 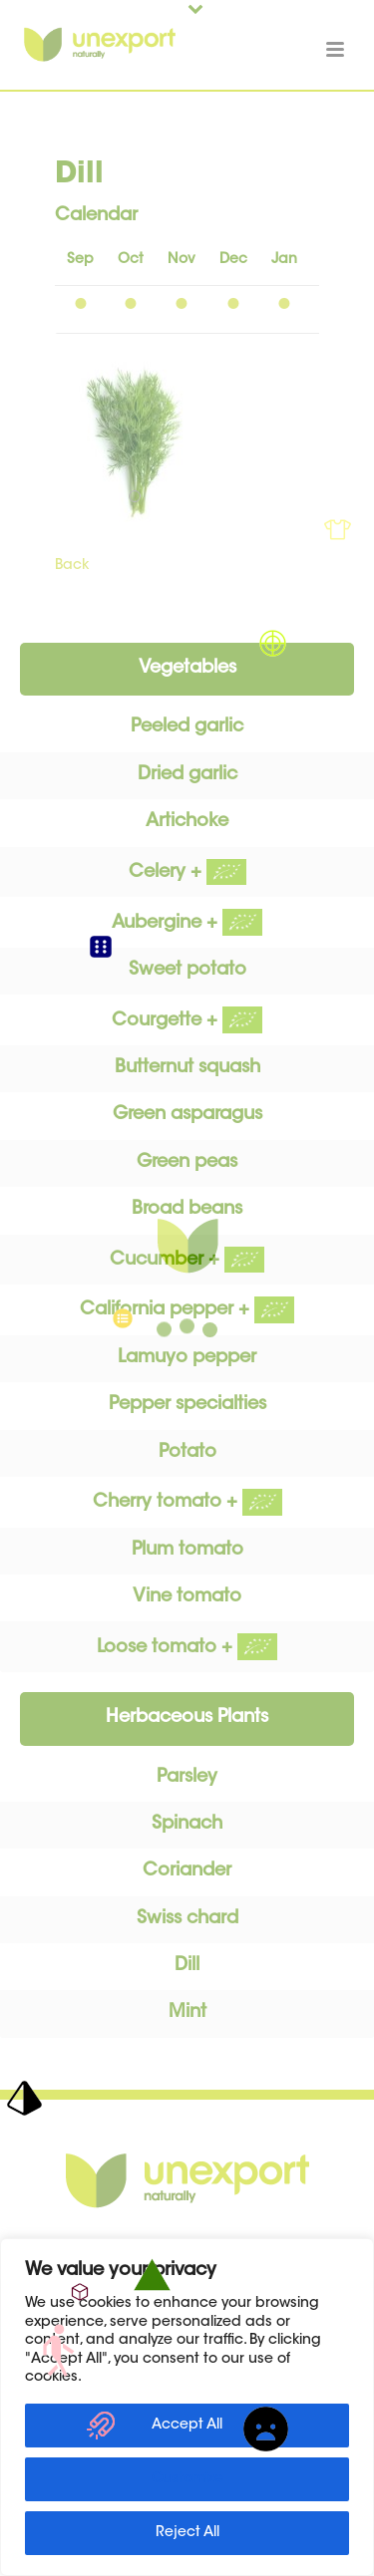 I want to click on roll the dice or generate a random result, so click(x=101, y=947).